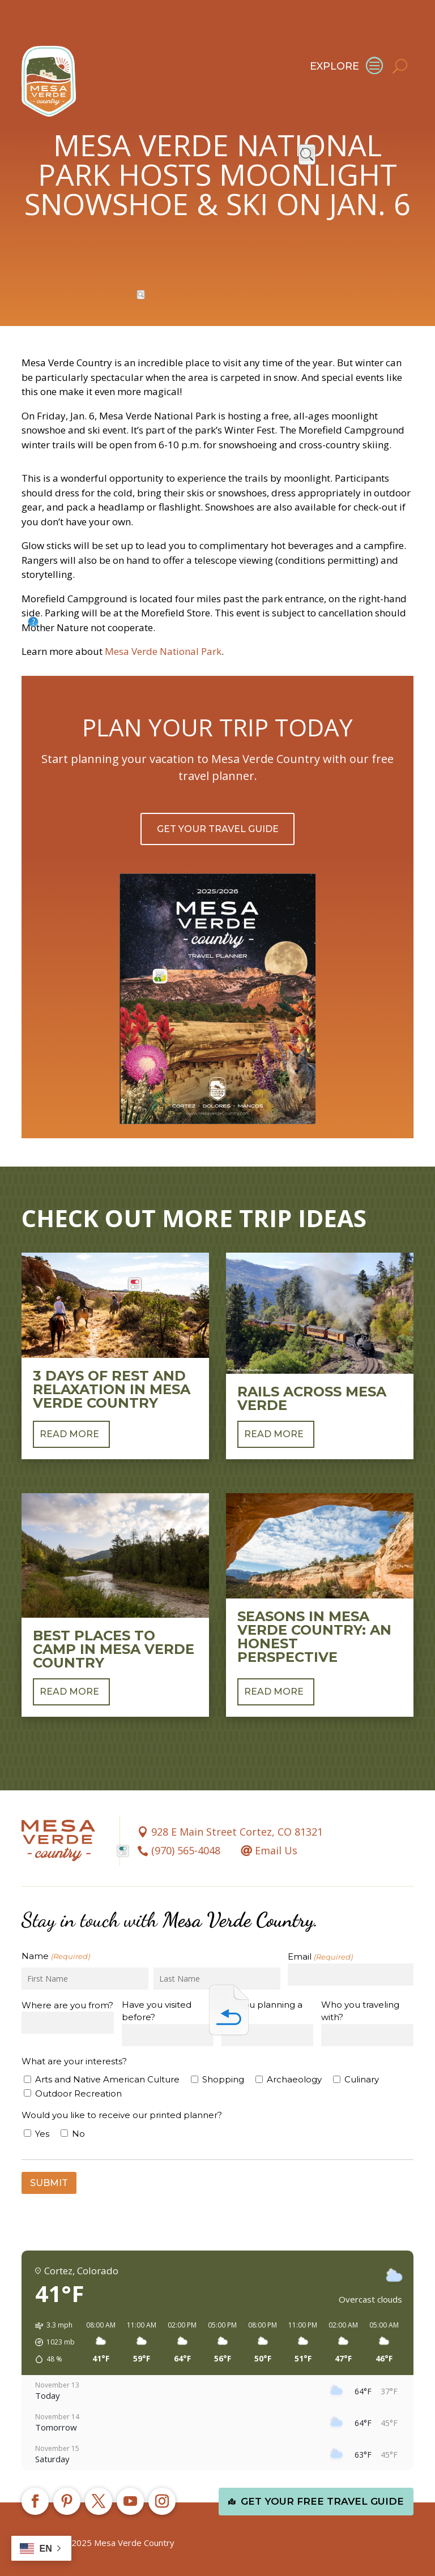  What do you see at coordinates (140, 294) in the screenshot?
I see `open the log viewer application` at bounding box center [140, 294].